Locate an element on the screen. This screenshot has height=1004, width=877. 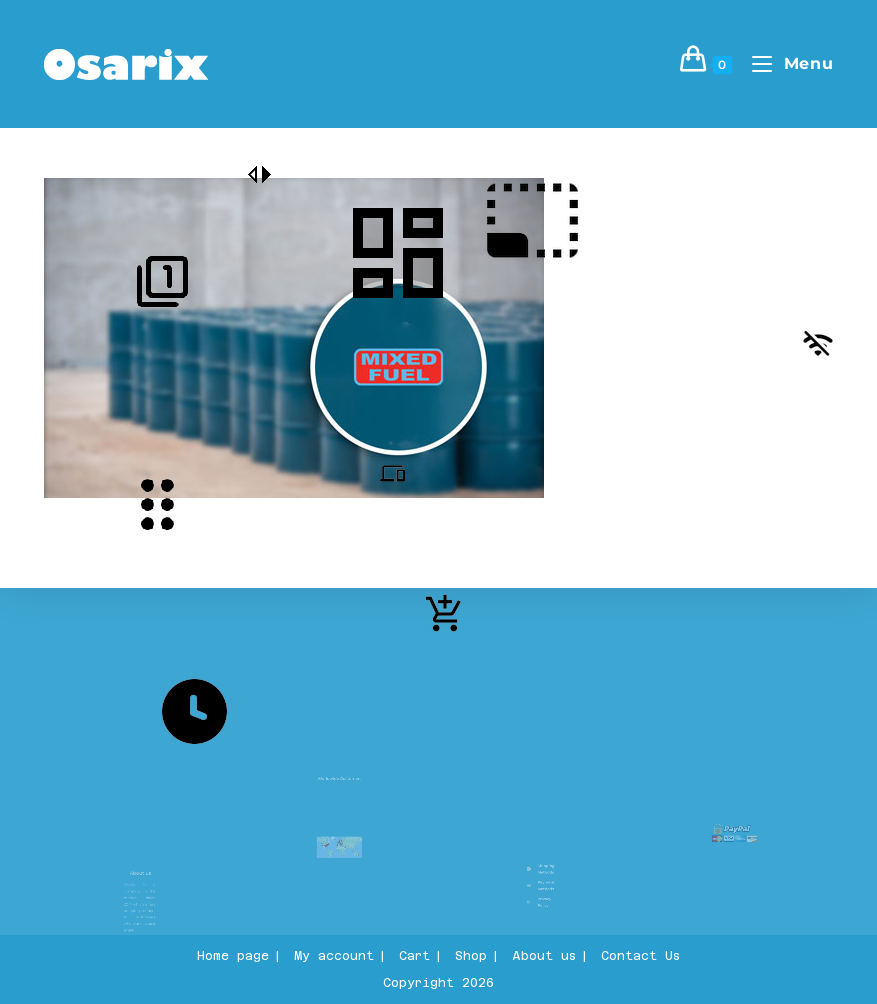
view time or clock settings is located at coordinates (194, 711).